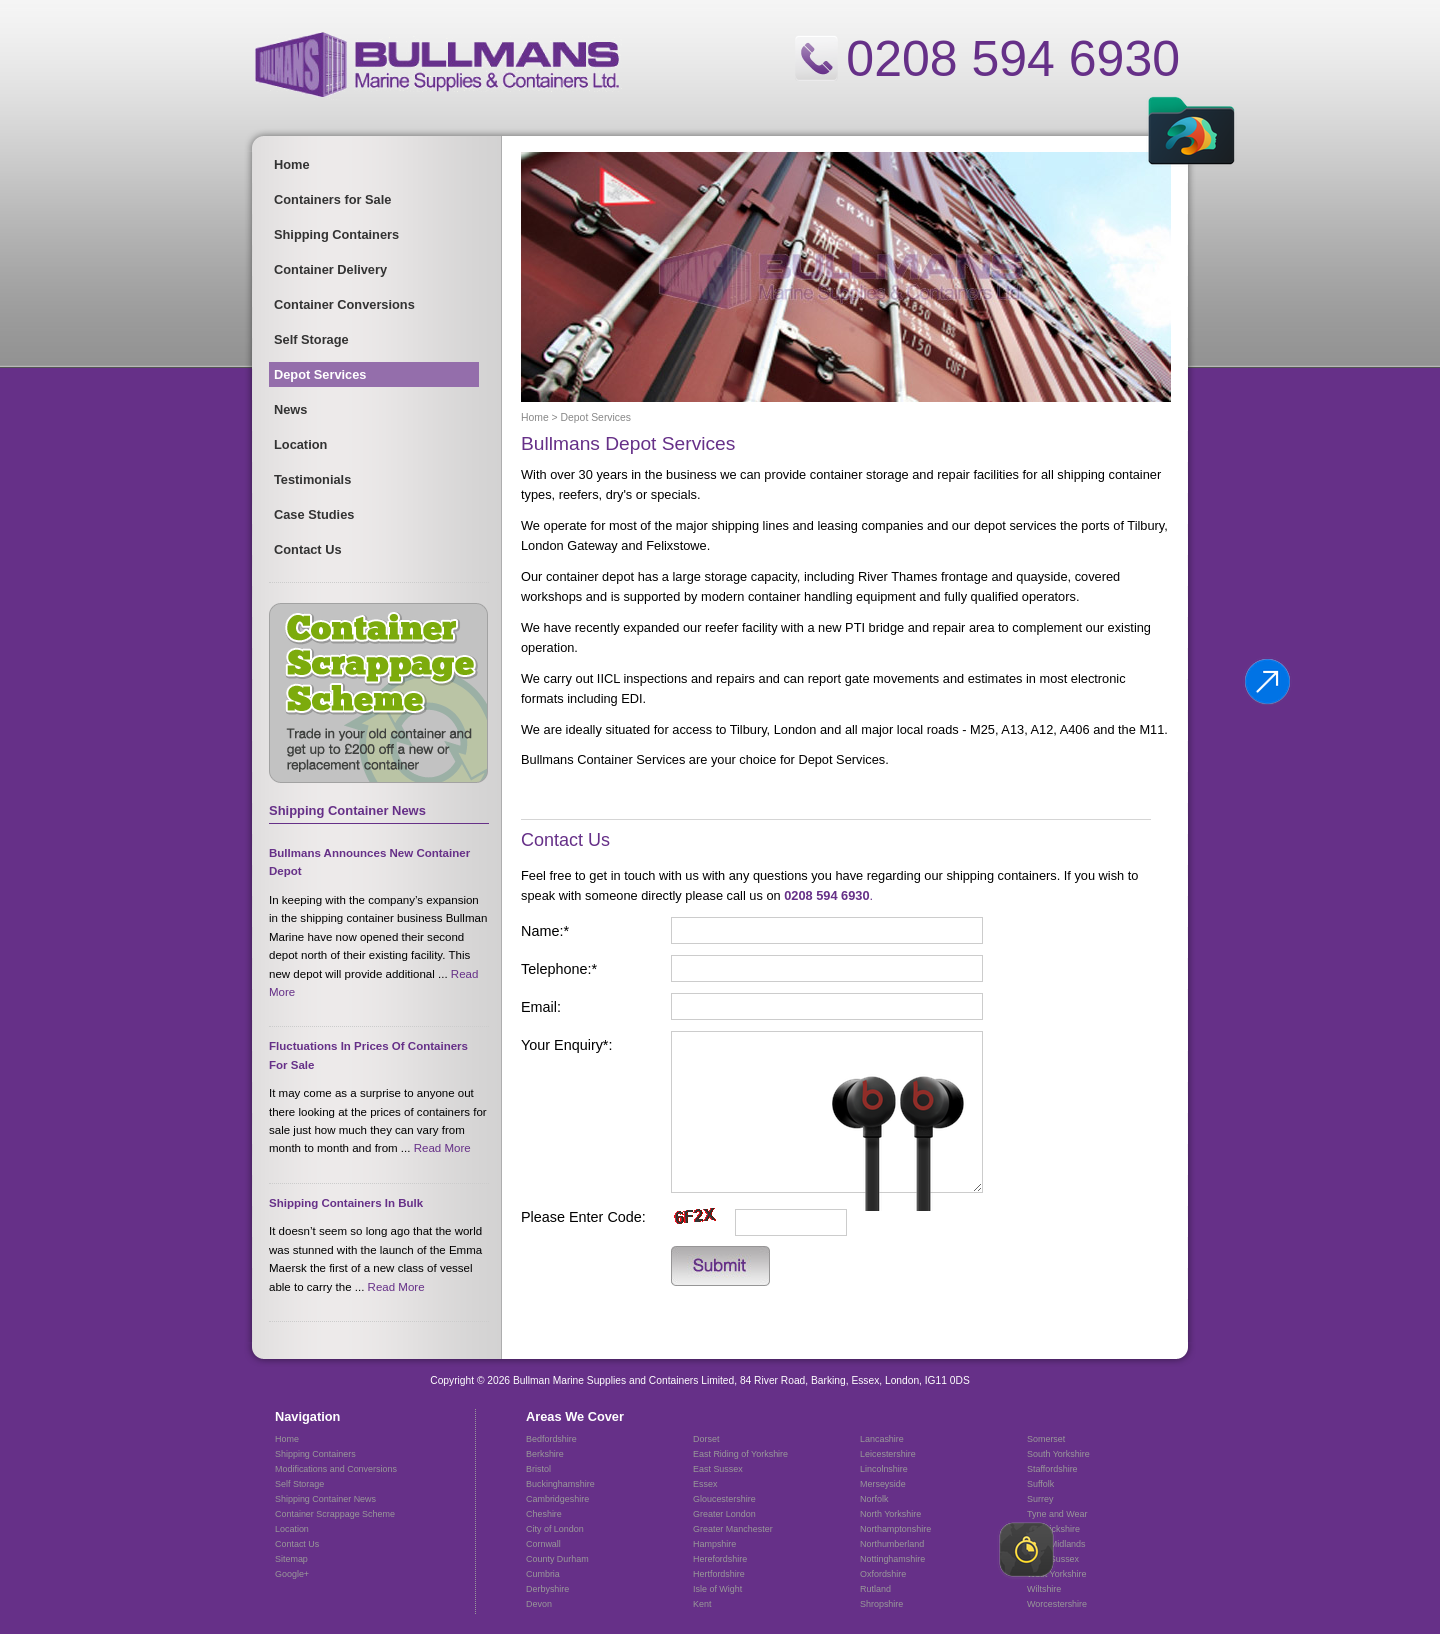 The height and width of the screenshot is (1634, 1440). I want to click on open daz 3d project files folder, so click(1191, 133).